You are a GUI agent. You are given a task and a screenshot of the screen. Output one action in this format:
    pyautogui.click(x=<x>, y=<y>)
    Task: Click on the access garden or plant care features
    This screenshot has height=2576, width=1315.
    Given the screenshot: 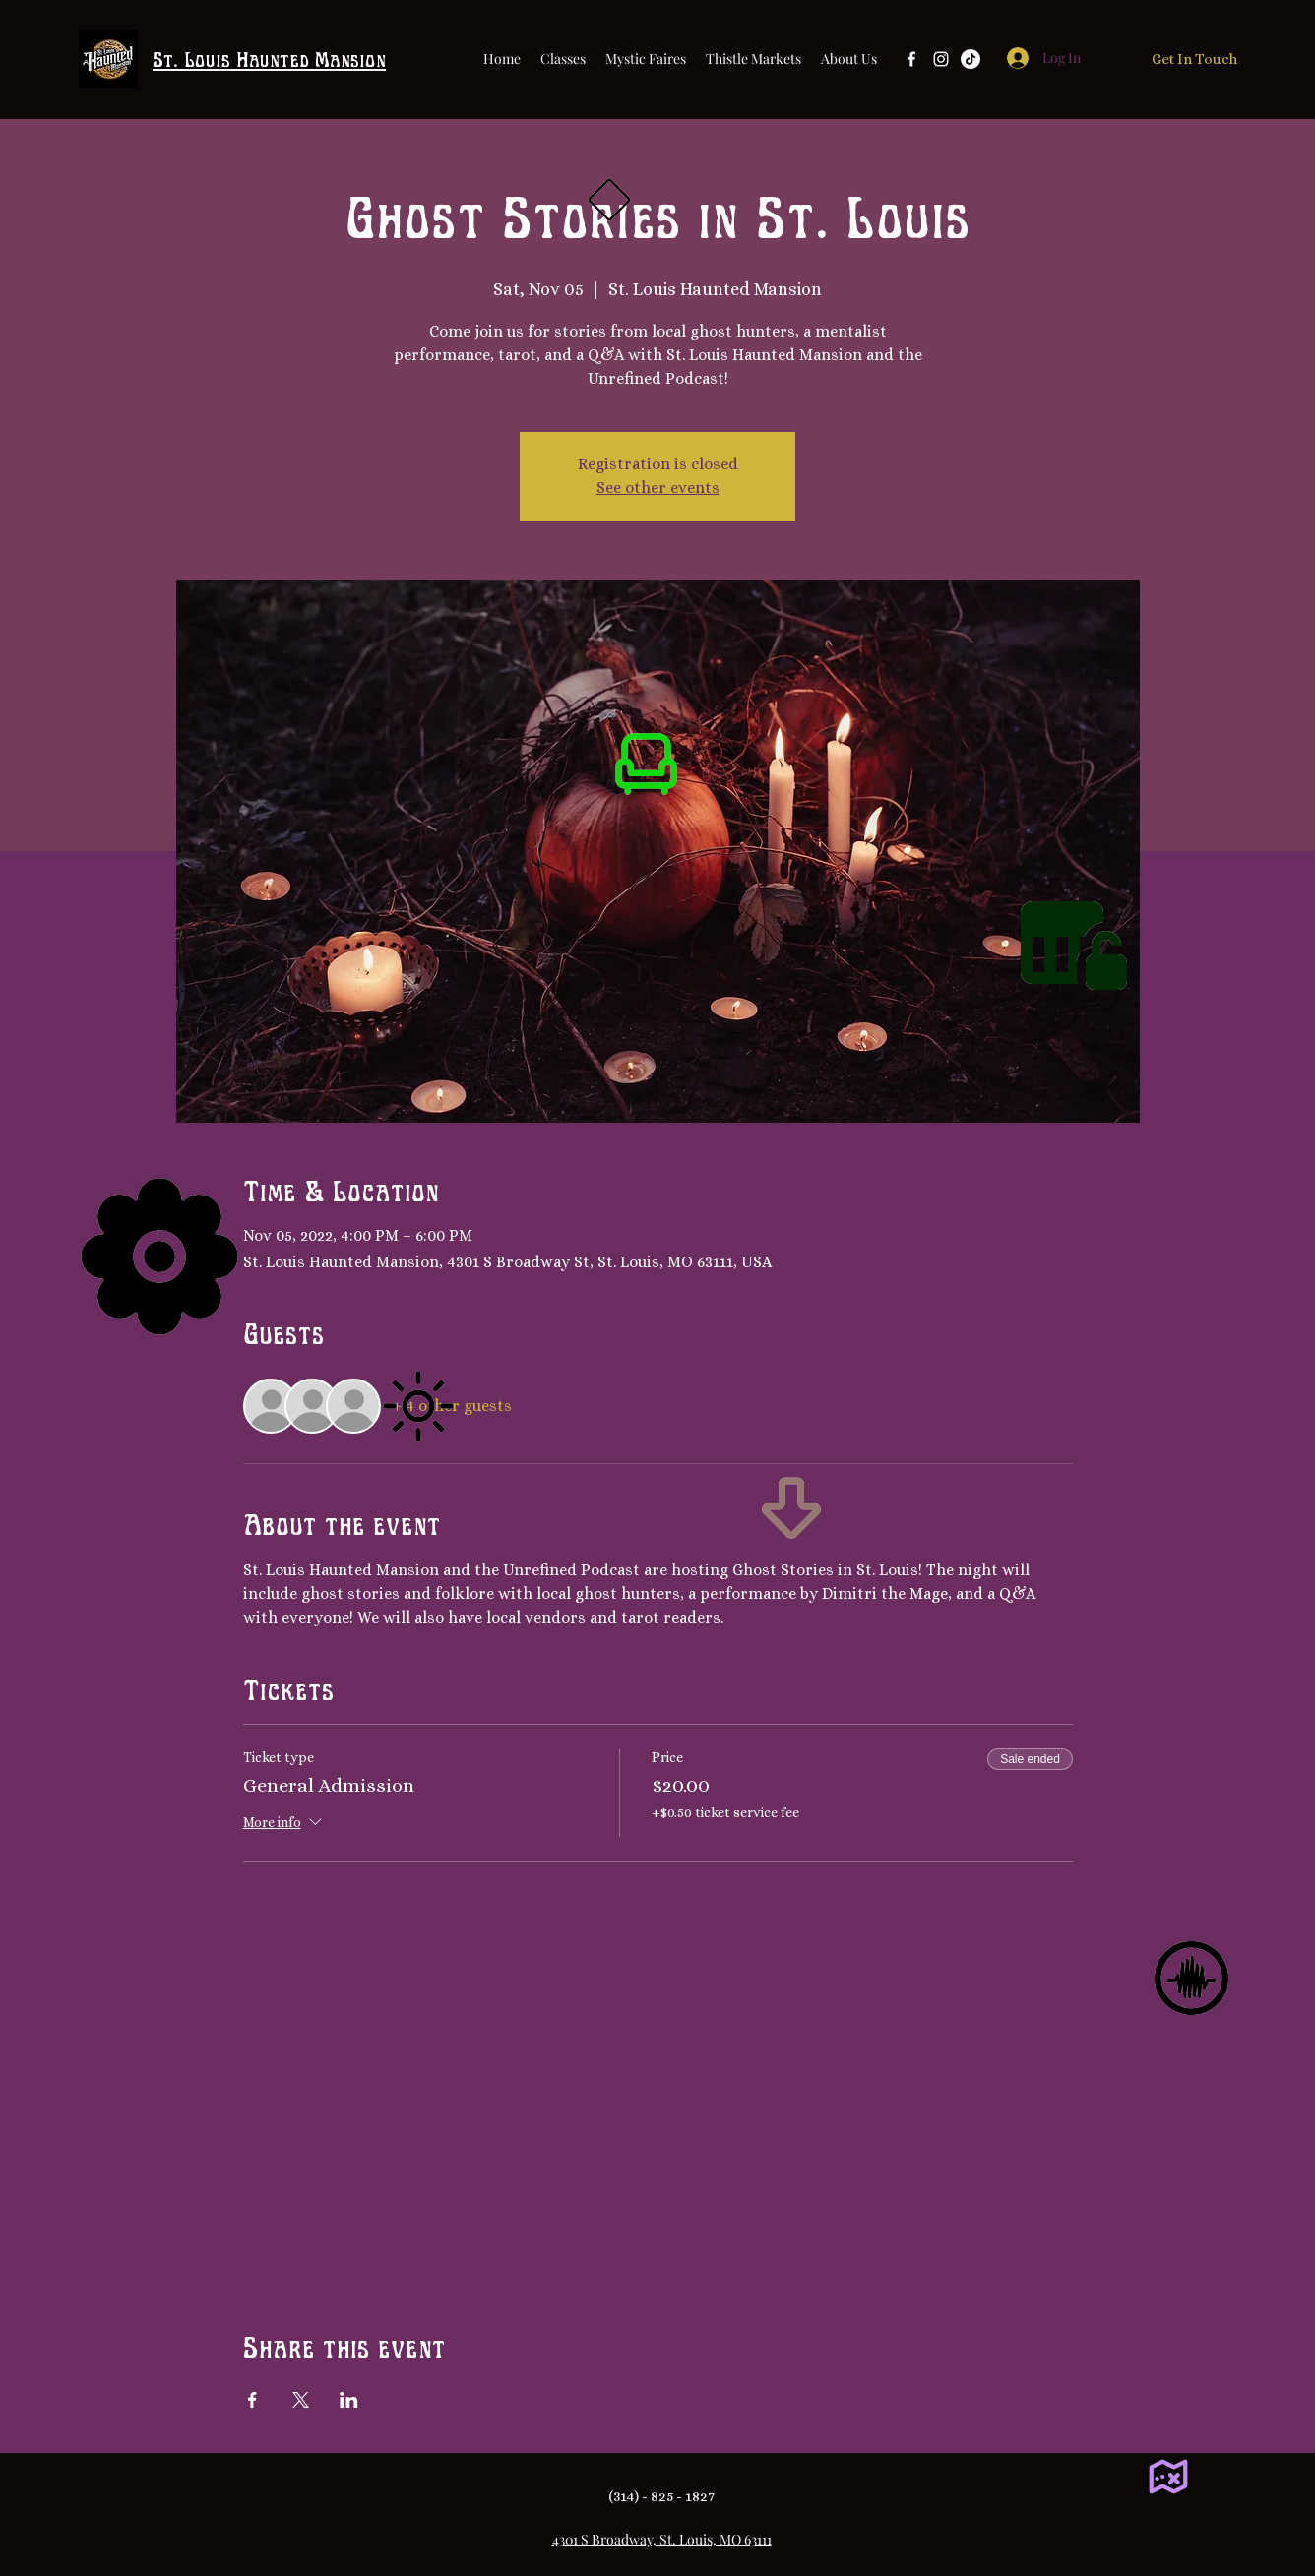 What is the action you would take?
    pyautogui.click(x=159, y=1257)
    